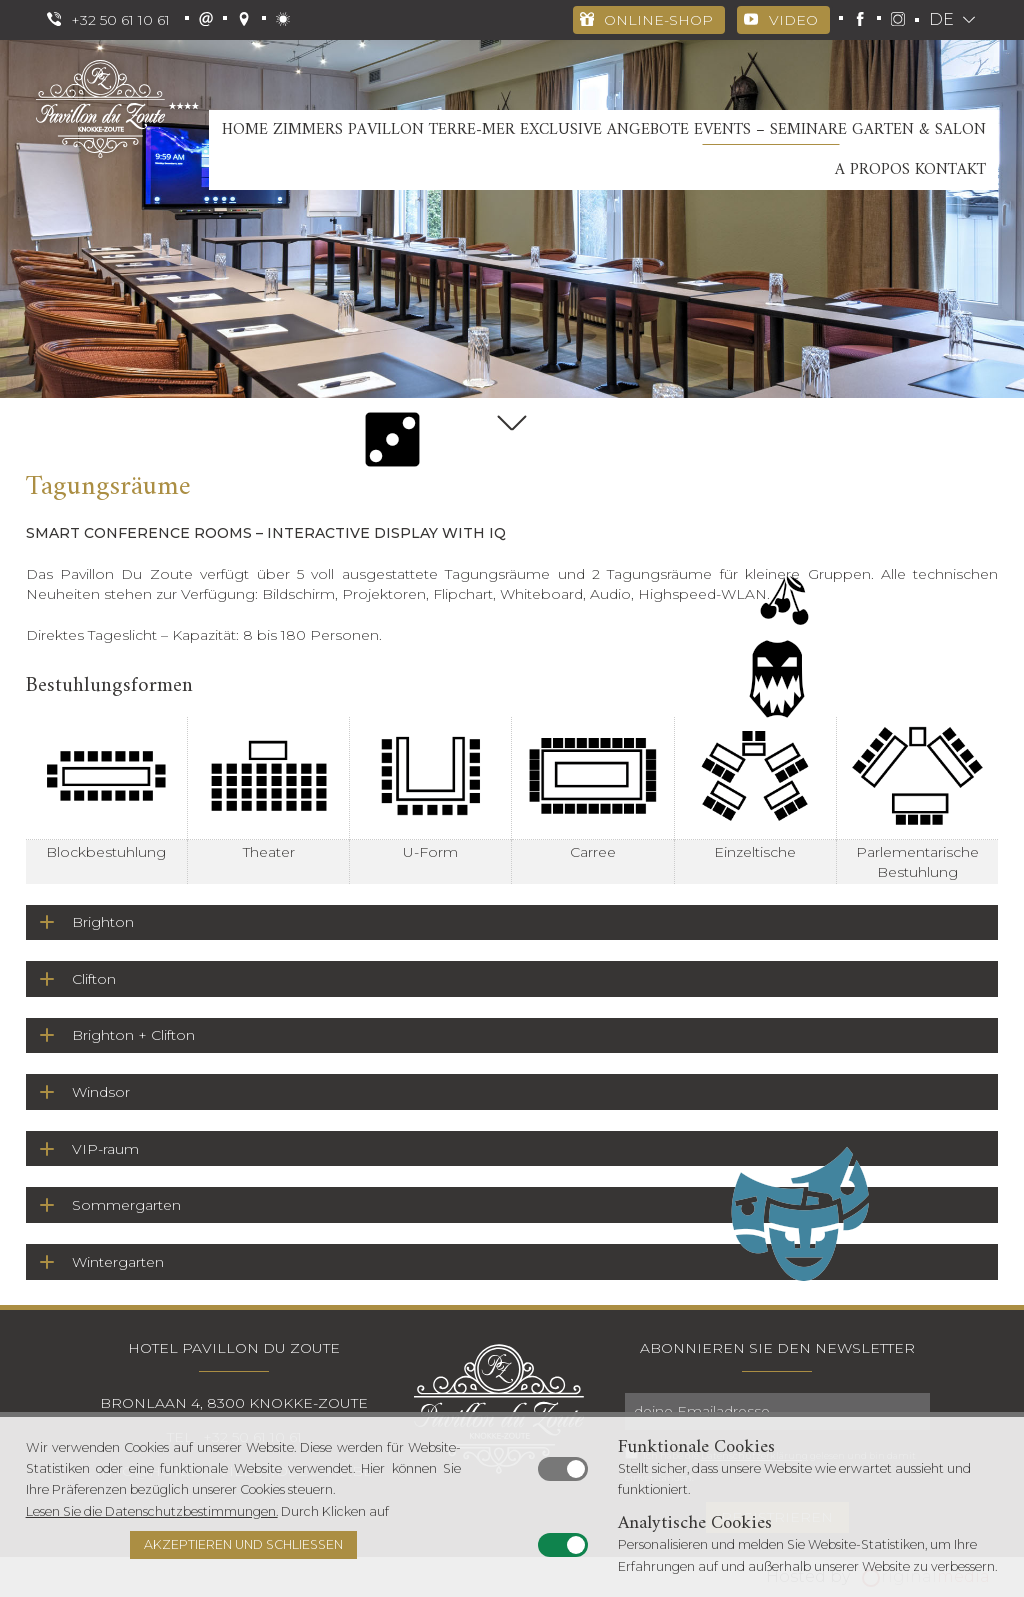  Describe the element at coordinates (800, 1212) in the screenshot. I see `access theater or entertainment section` at that location.